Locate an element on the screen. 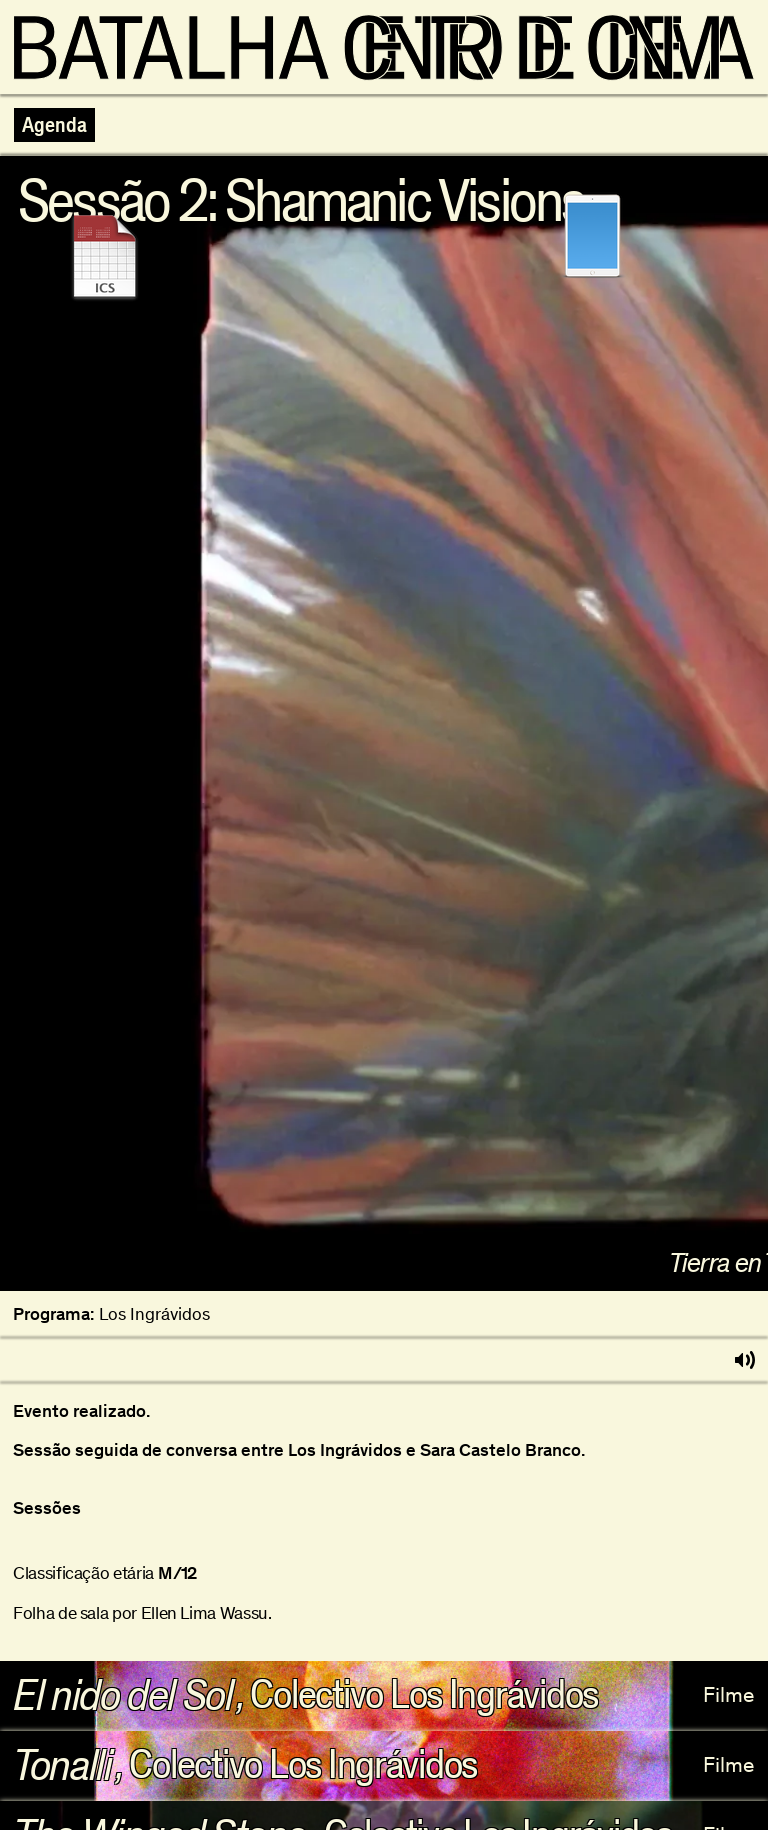 This screenshot has height=1830, width=768. iPad mini 3 device connected via wifi is located at coordinates (592, 228).